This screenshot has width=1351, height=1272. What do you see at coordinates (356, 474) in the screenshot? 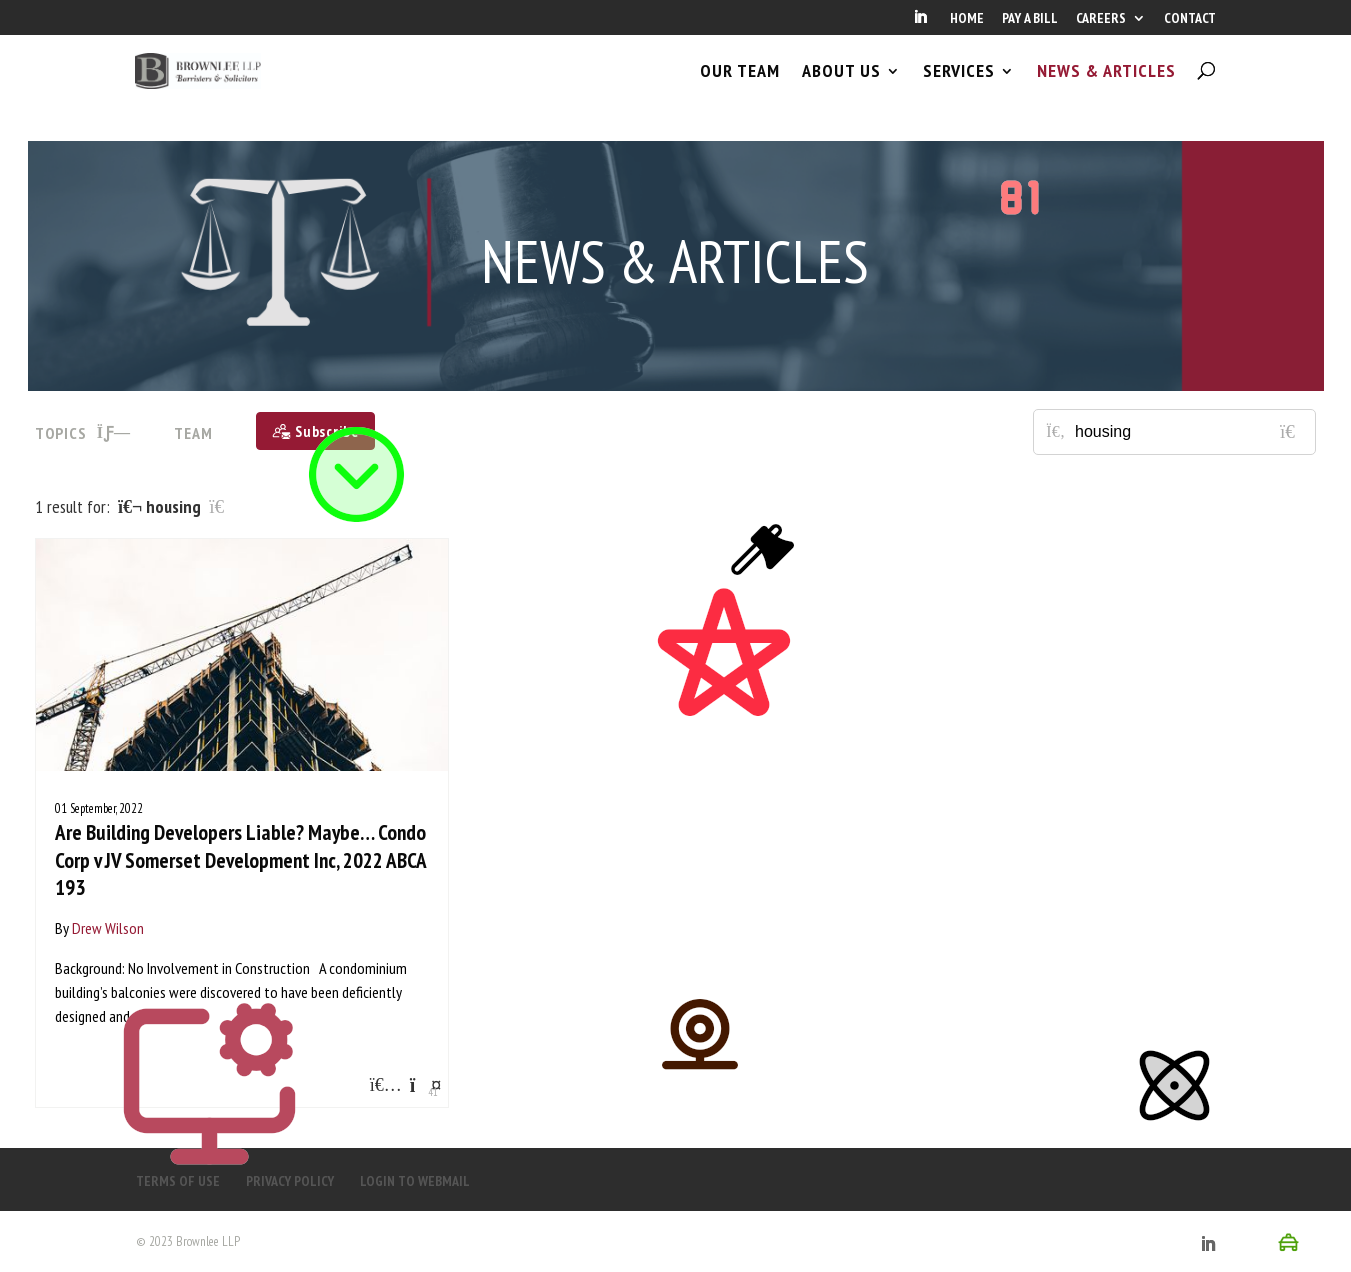
I see `expand dropdown menu or content` at bounding box center [356, 474].